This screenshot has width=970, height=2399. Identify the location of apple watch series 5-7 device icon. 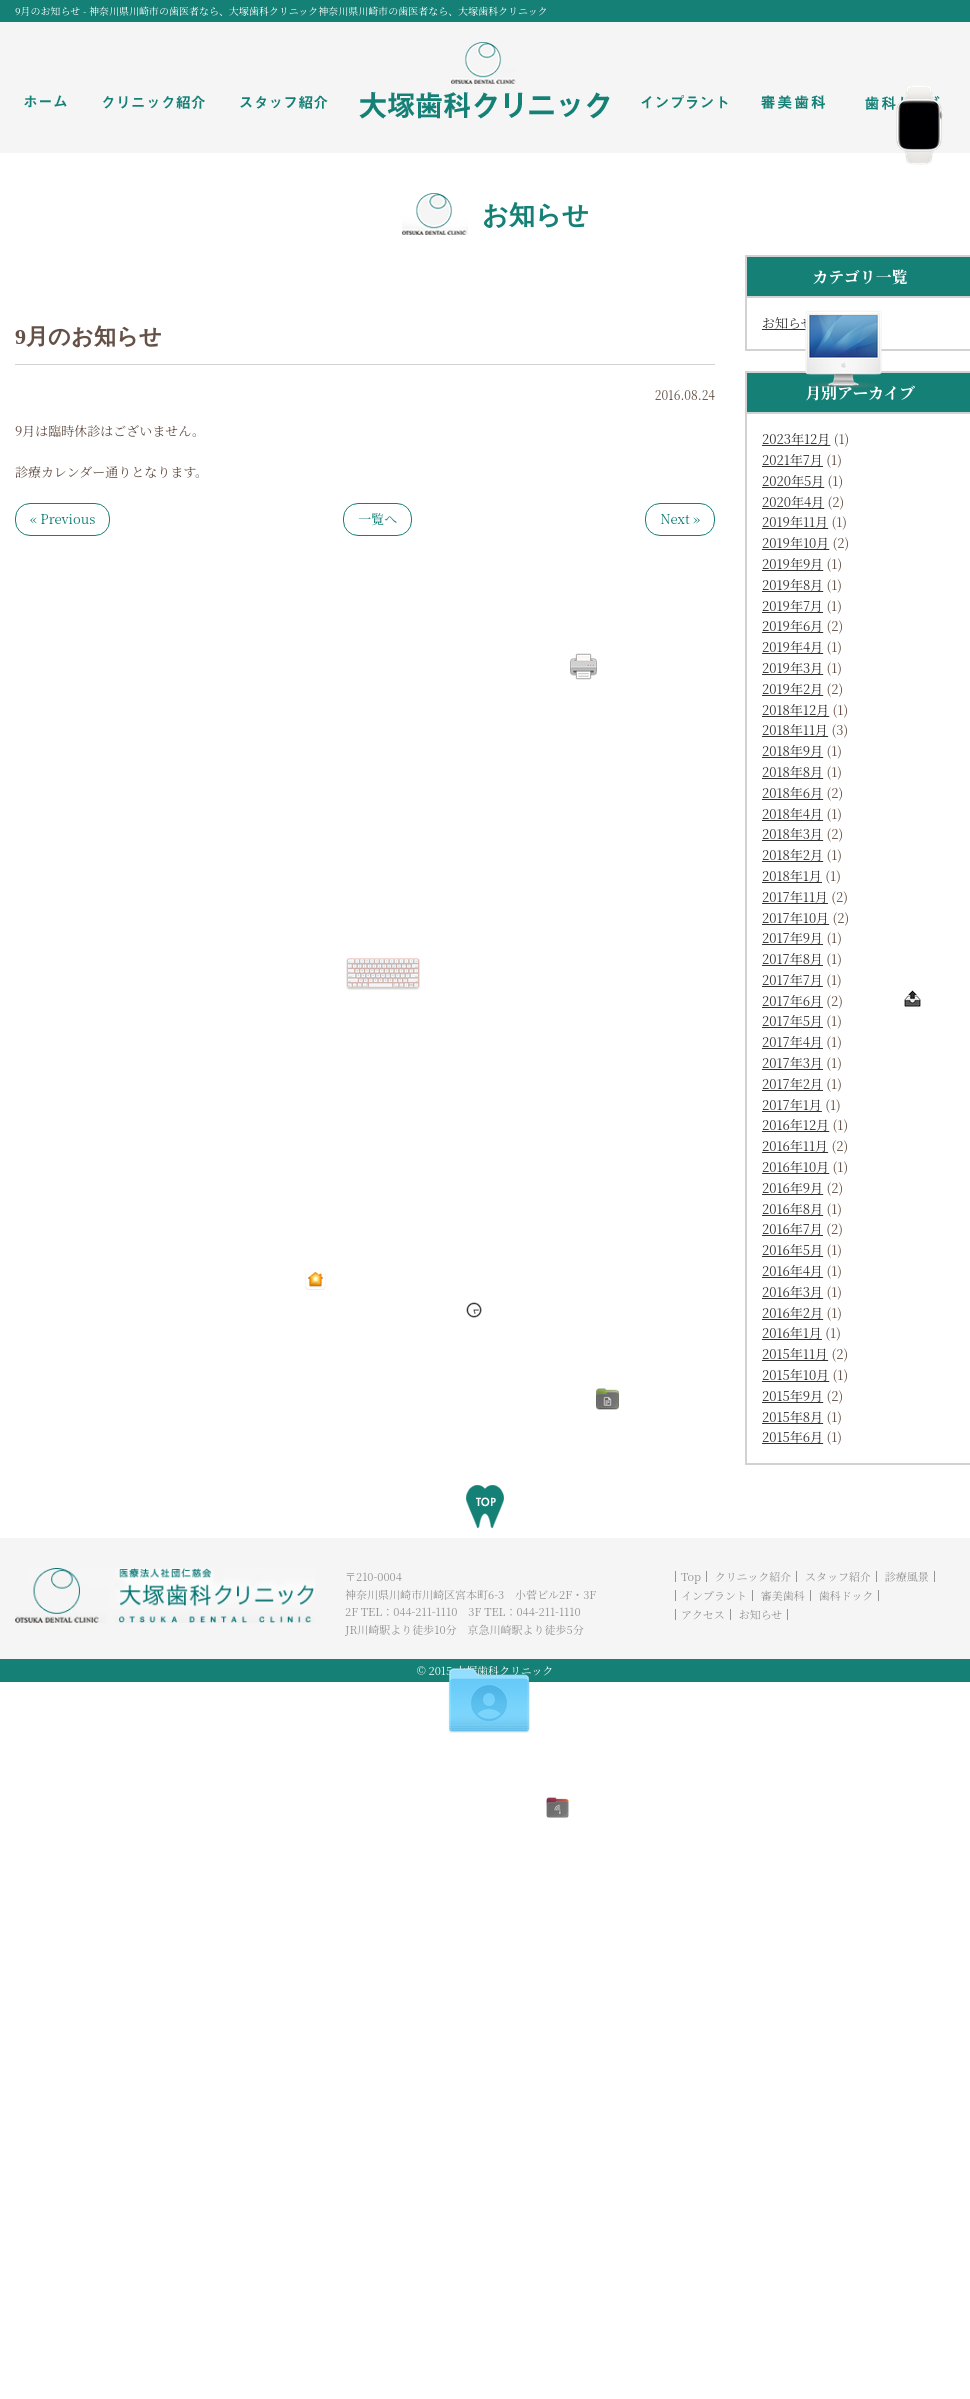
(919, 125).